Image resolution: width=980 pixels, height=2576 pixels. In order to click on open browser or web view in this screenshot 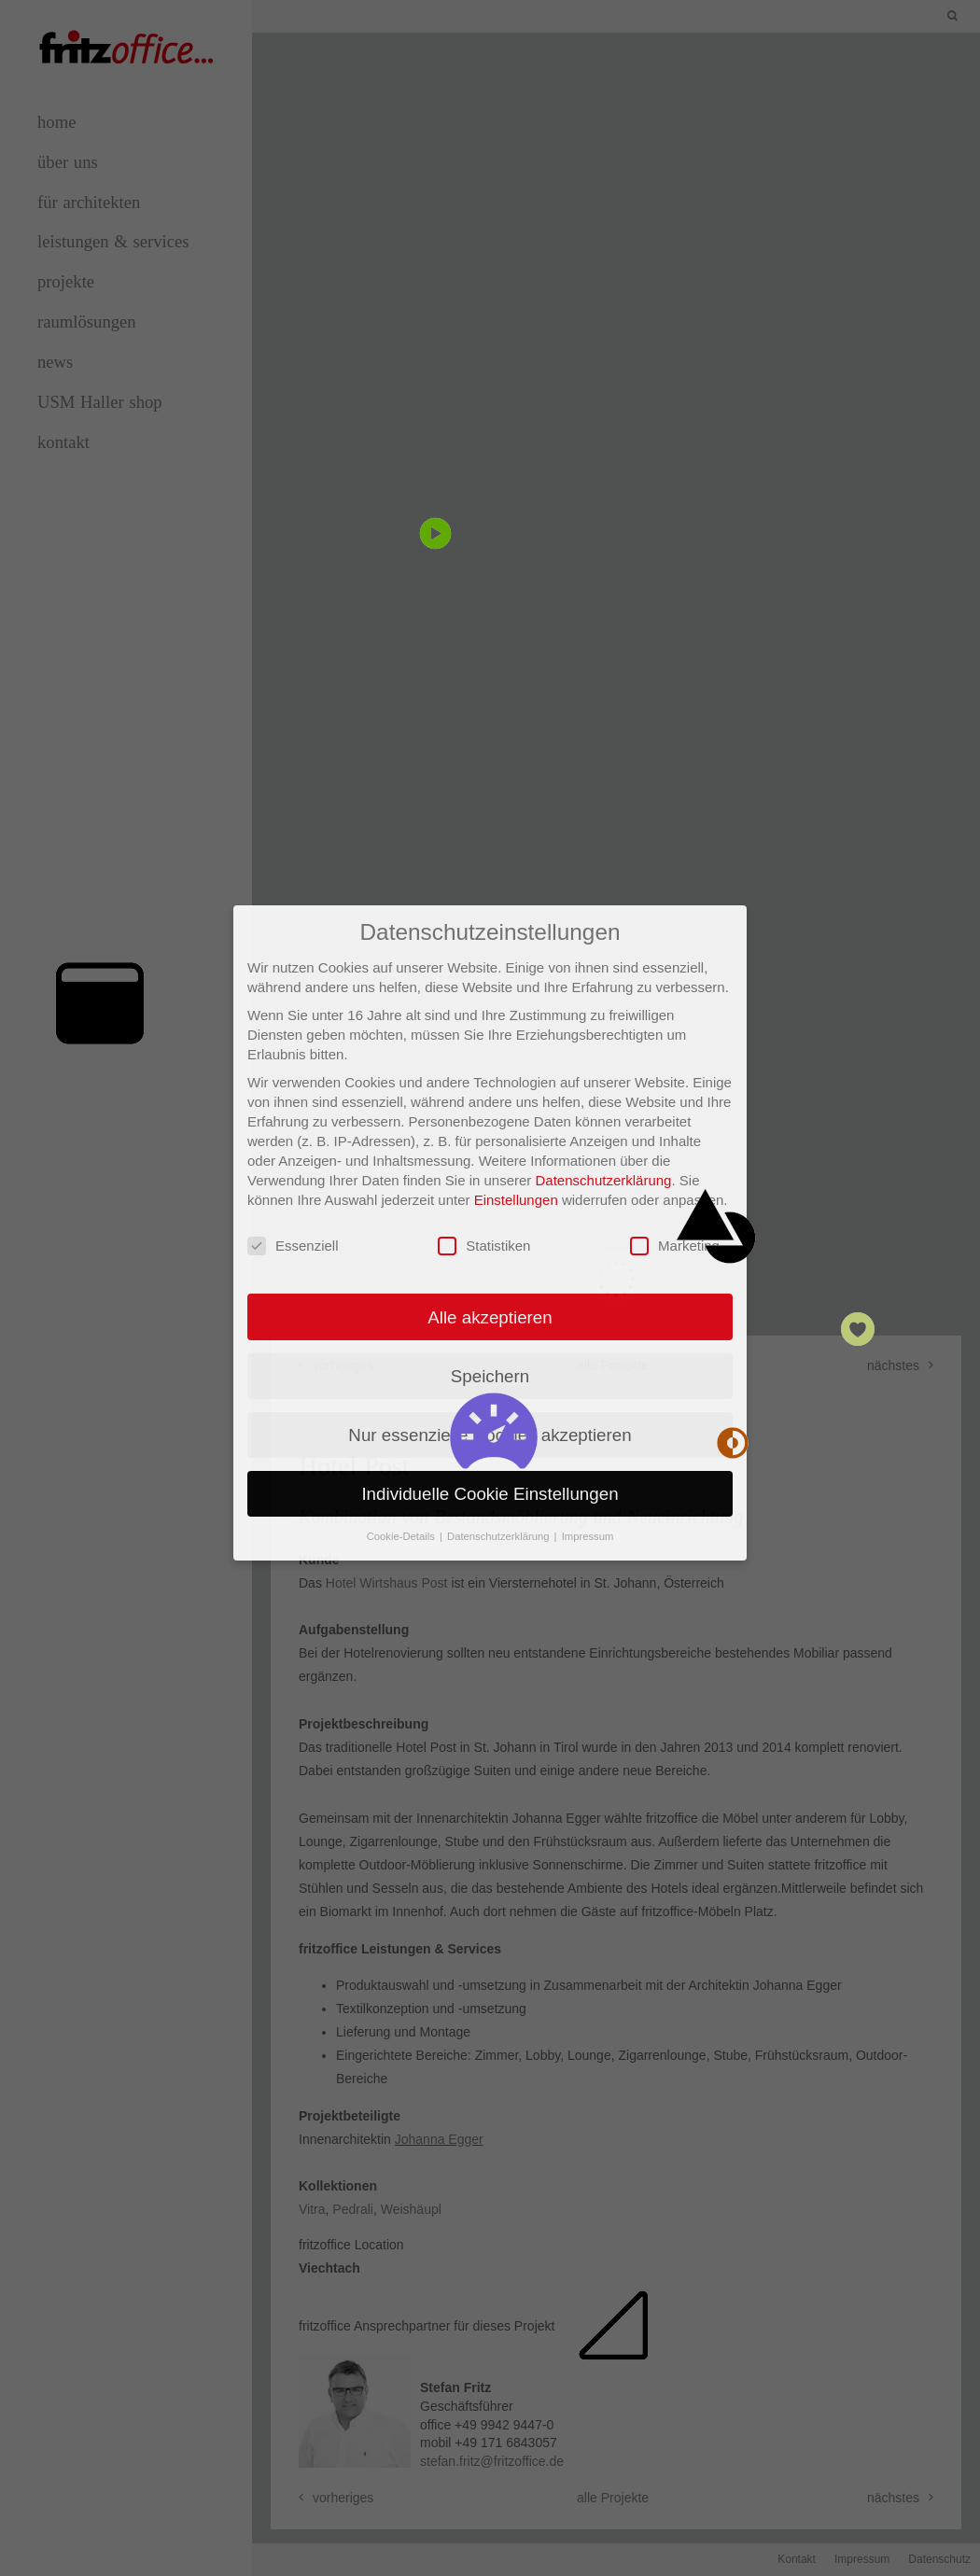, I will do `click(100, 1003)`.